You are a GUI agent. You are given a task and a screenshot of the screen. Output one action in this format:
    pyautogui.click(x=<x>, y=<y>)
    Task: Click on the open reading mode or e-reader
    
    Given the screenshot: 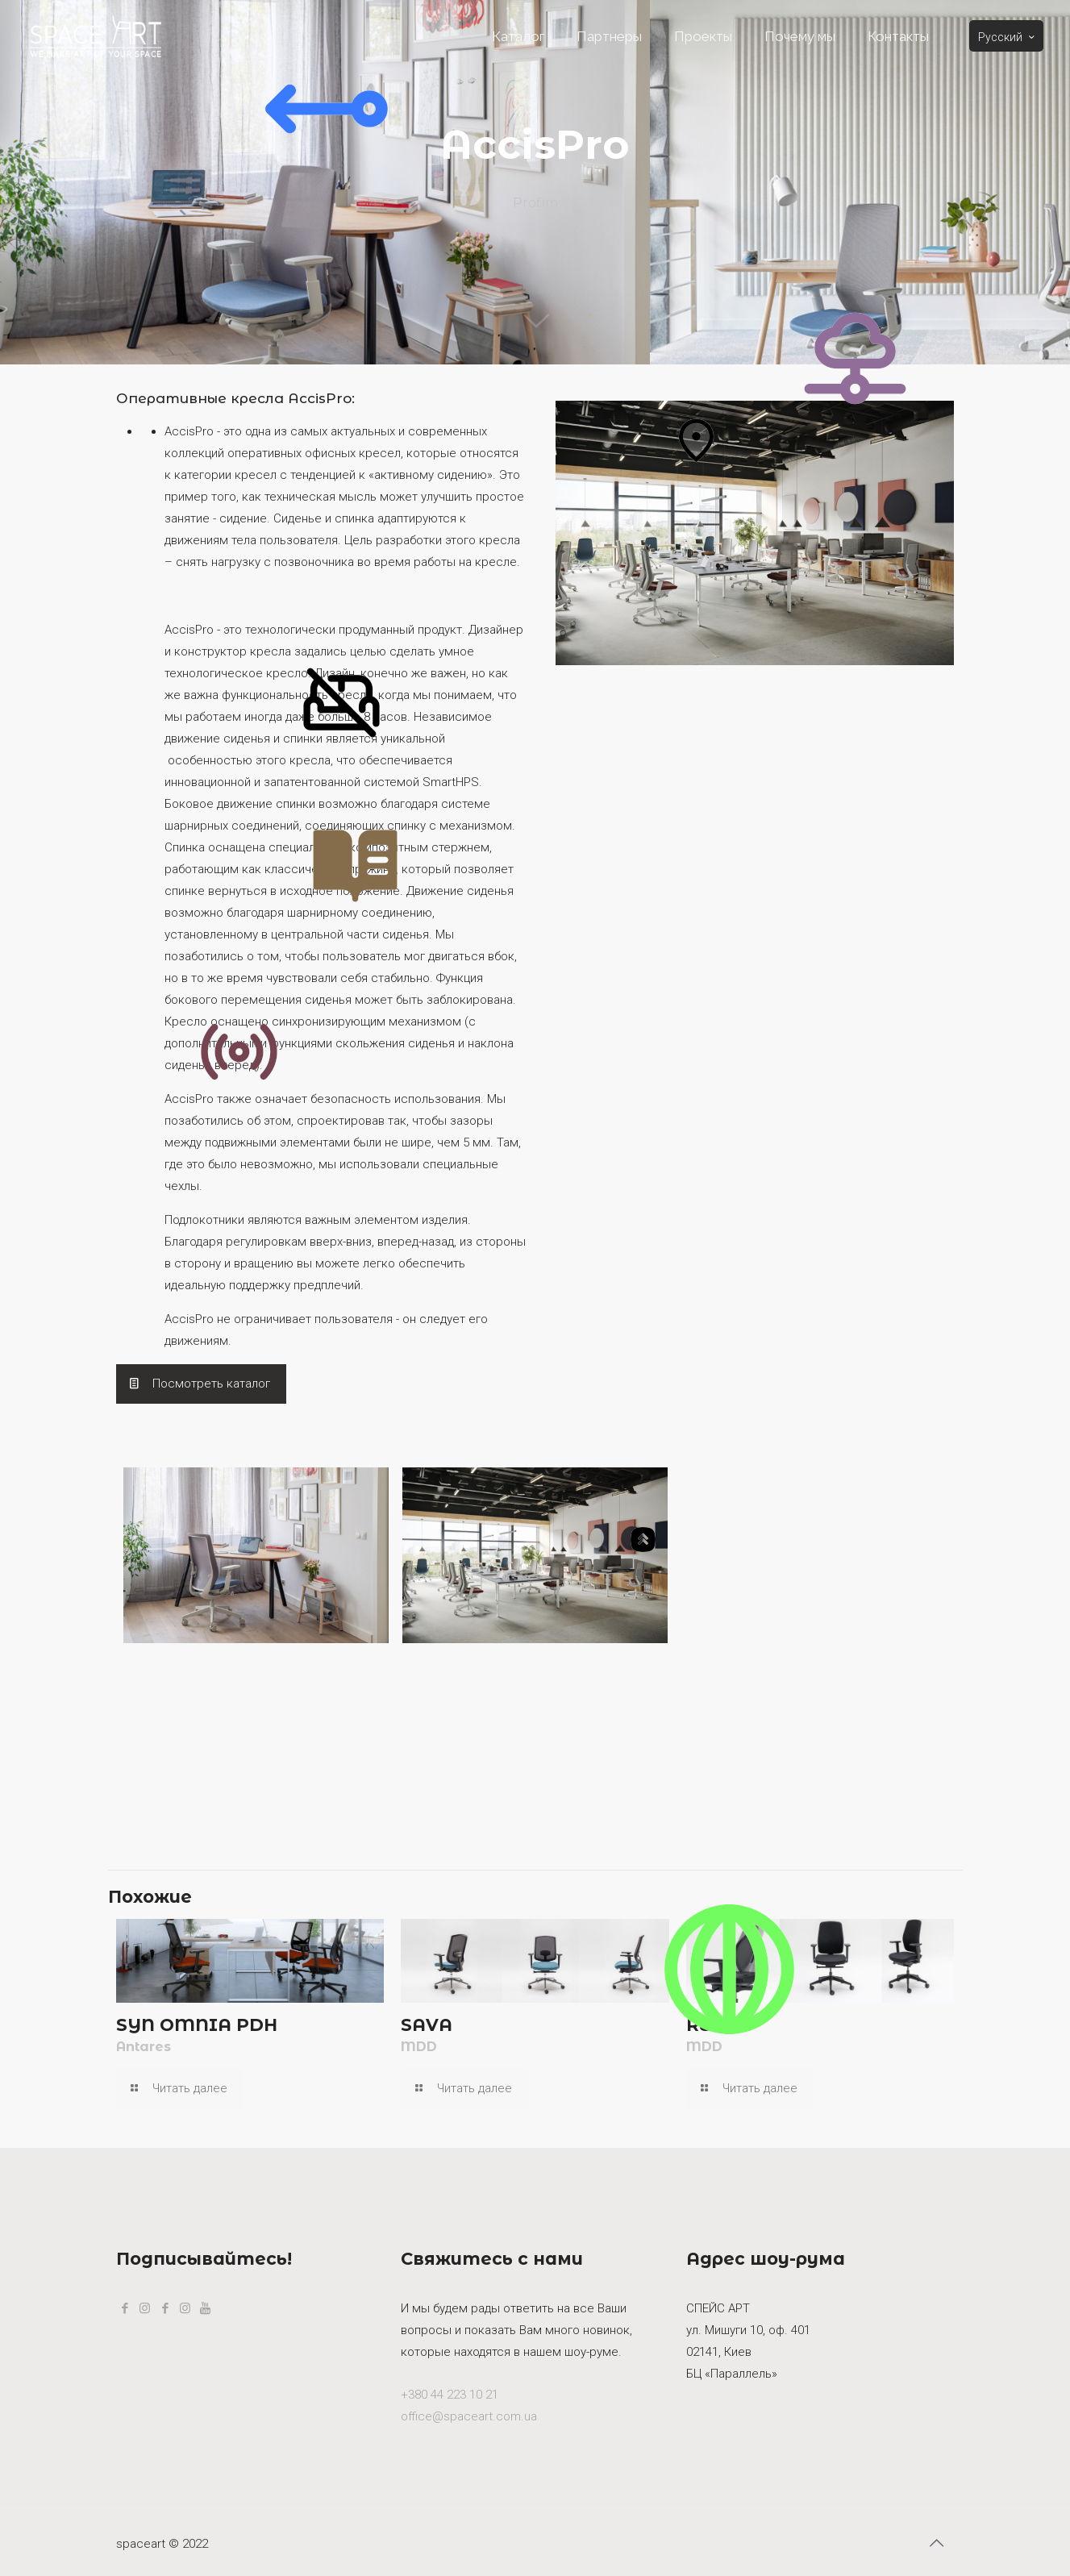 What is the action you would take?
    pyautogui.click(x=355, y=859)
    